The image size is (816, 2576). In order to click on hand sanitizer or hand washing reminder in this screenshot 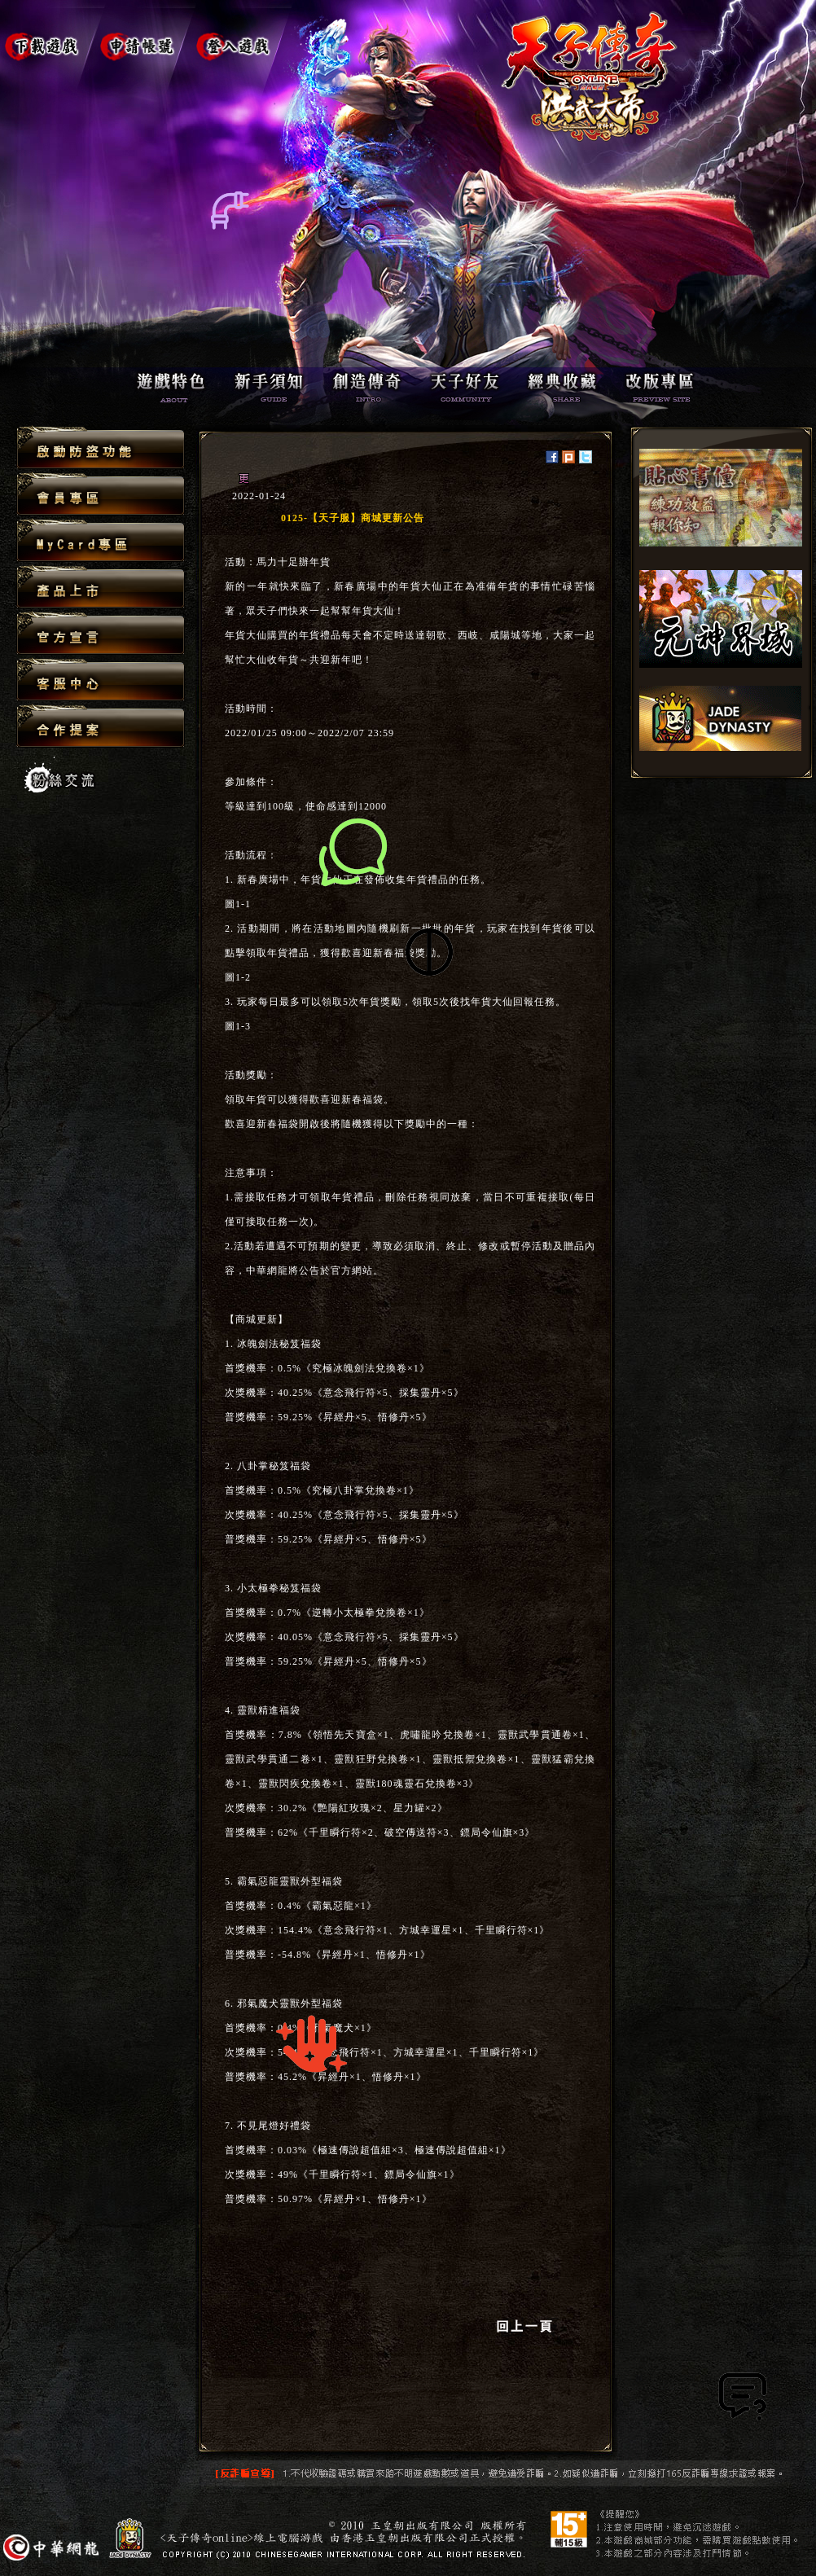, I will do `click(311, 2043)`.